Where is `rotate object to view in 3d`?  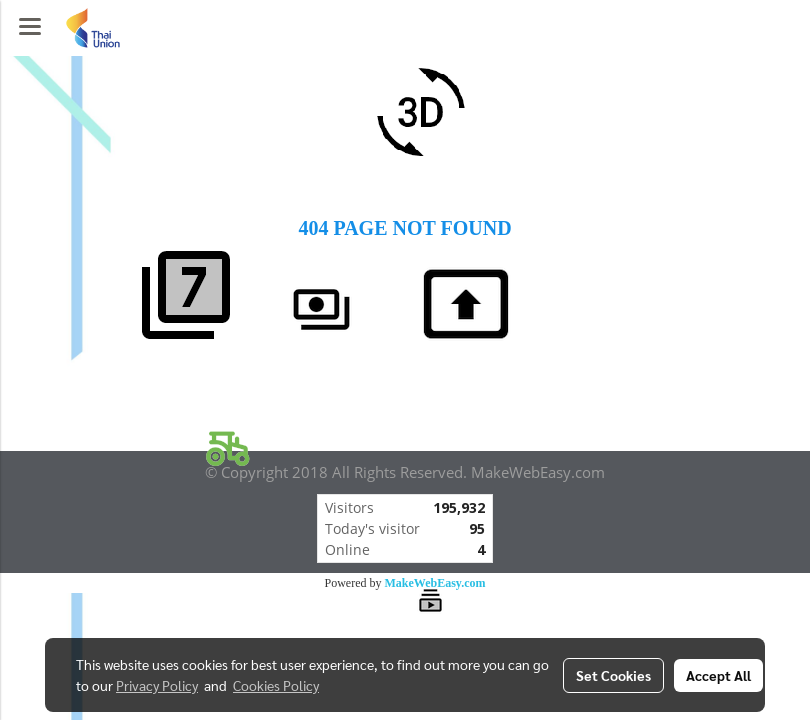 rotate object to view in 3d is located at coordinates (421, 112).